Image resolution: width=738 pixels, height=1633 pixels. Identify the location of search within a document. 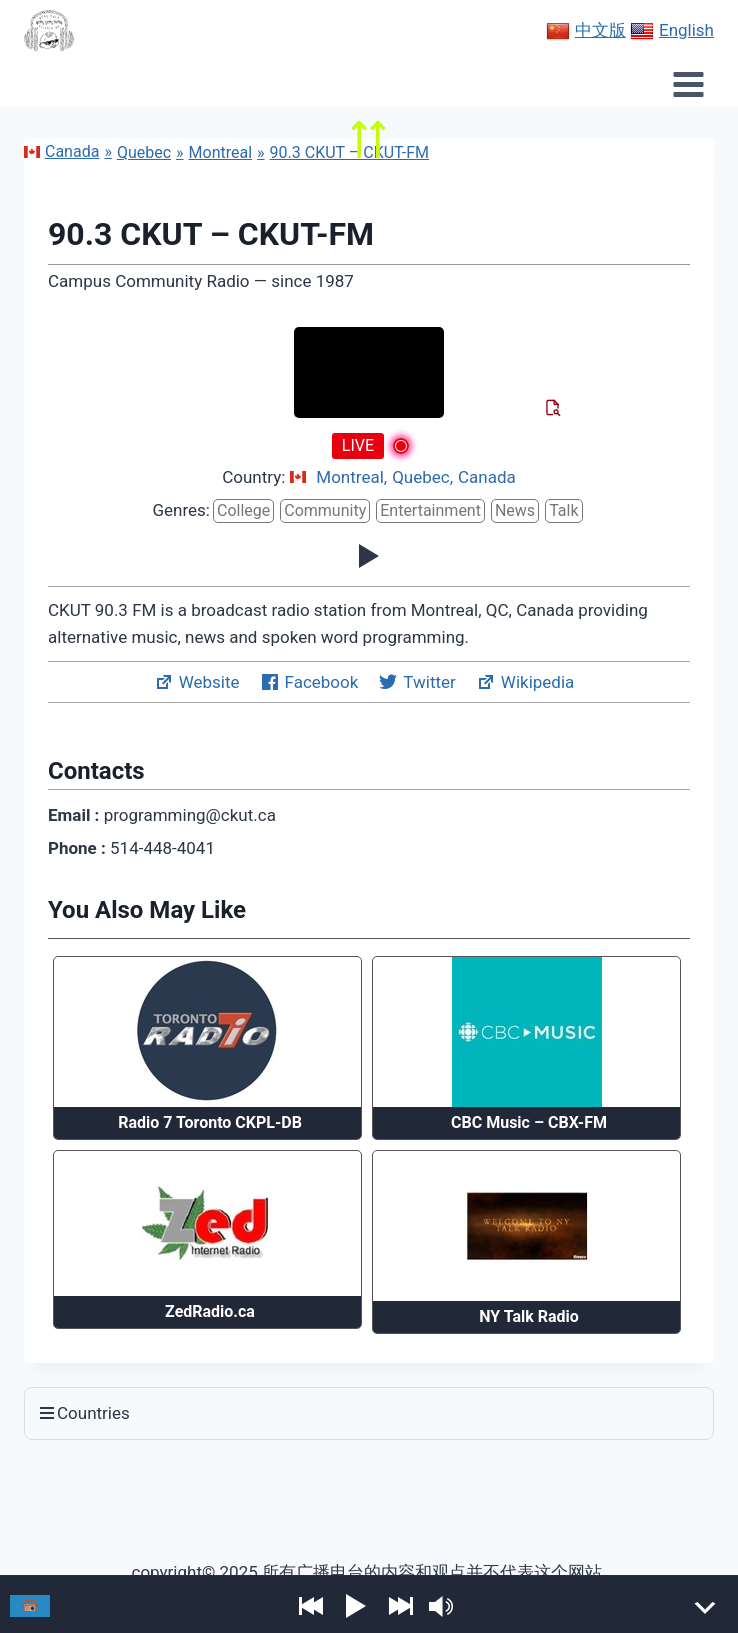
(552, 407).